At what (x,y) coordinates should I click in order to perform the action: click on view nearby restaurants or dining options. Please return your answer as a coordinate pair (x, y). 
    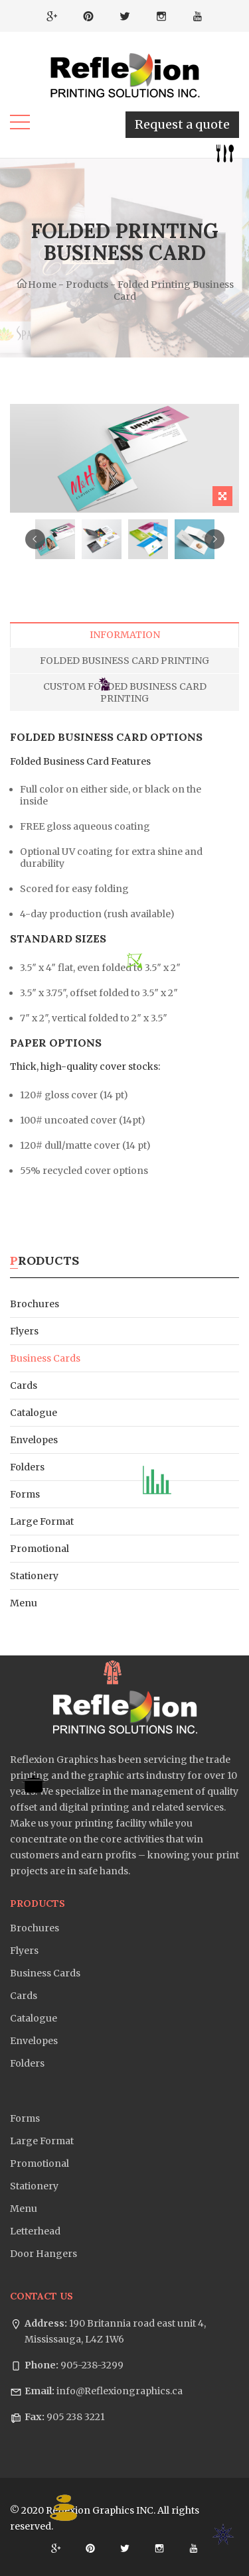
    Looking at the image, I should click on (224, 153).